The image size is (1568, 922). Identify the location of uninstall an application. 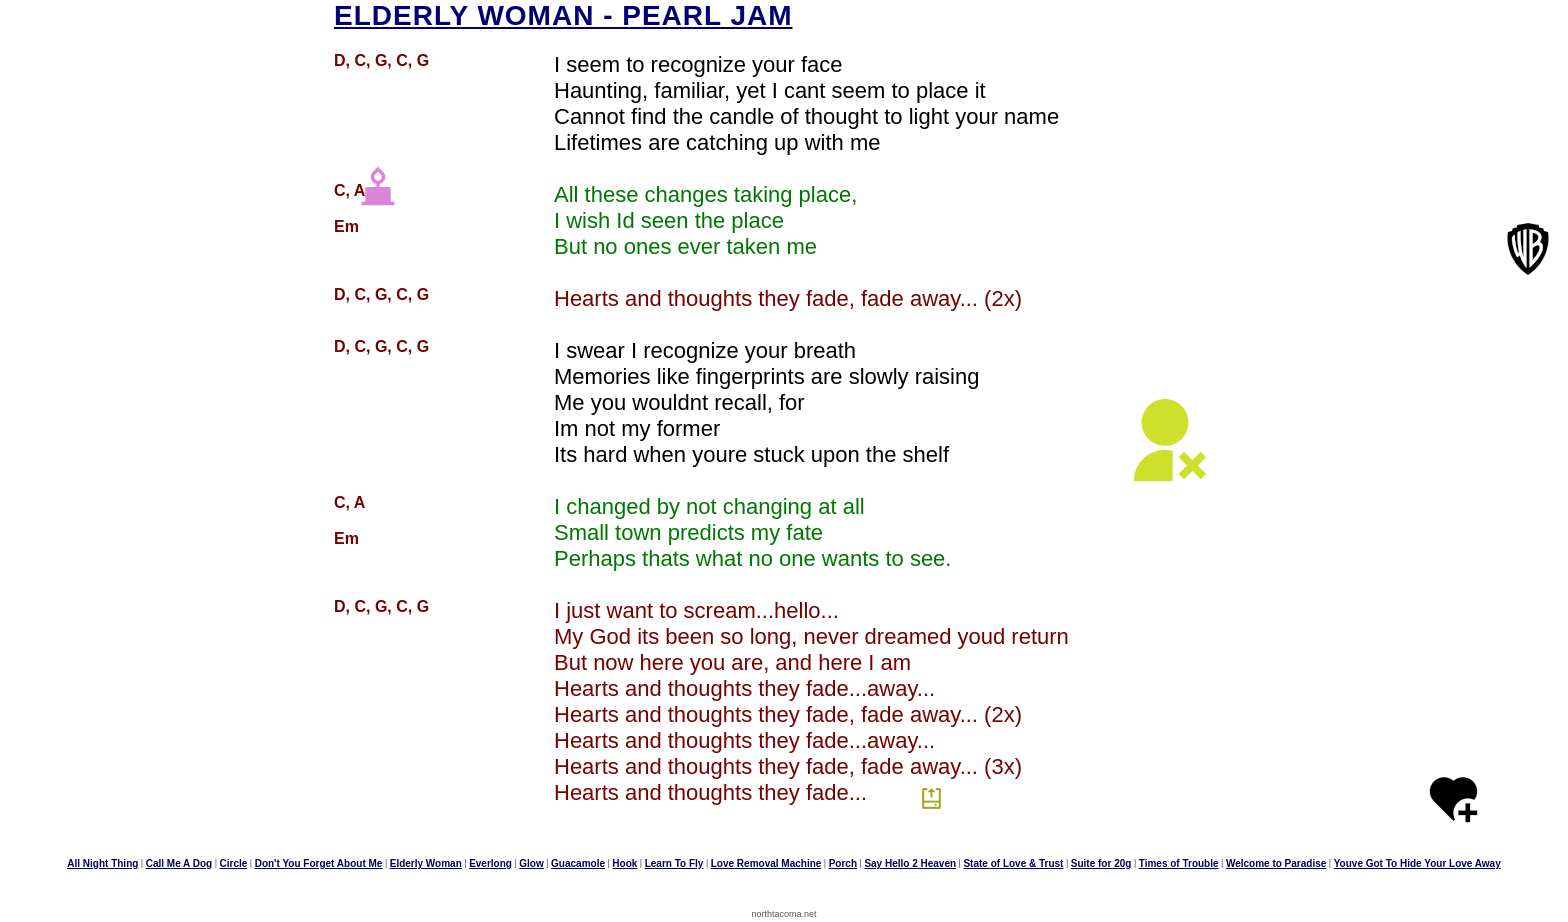
(931, 798).